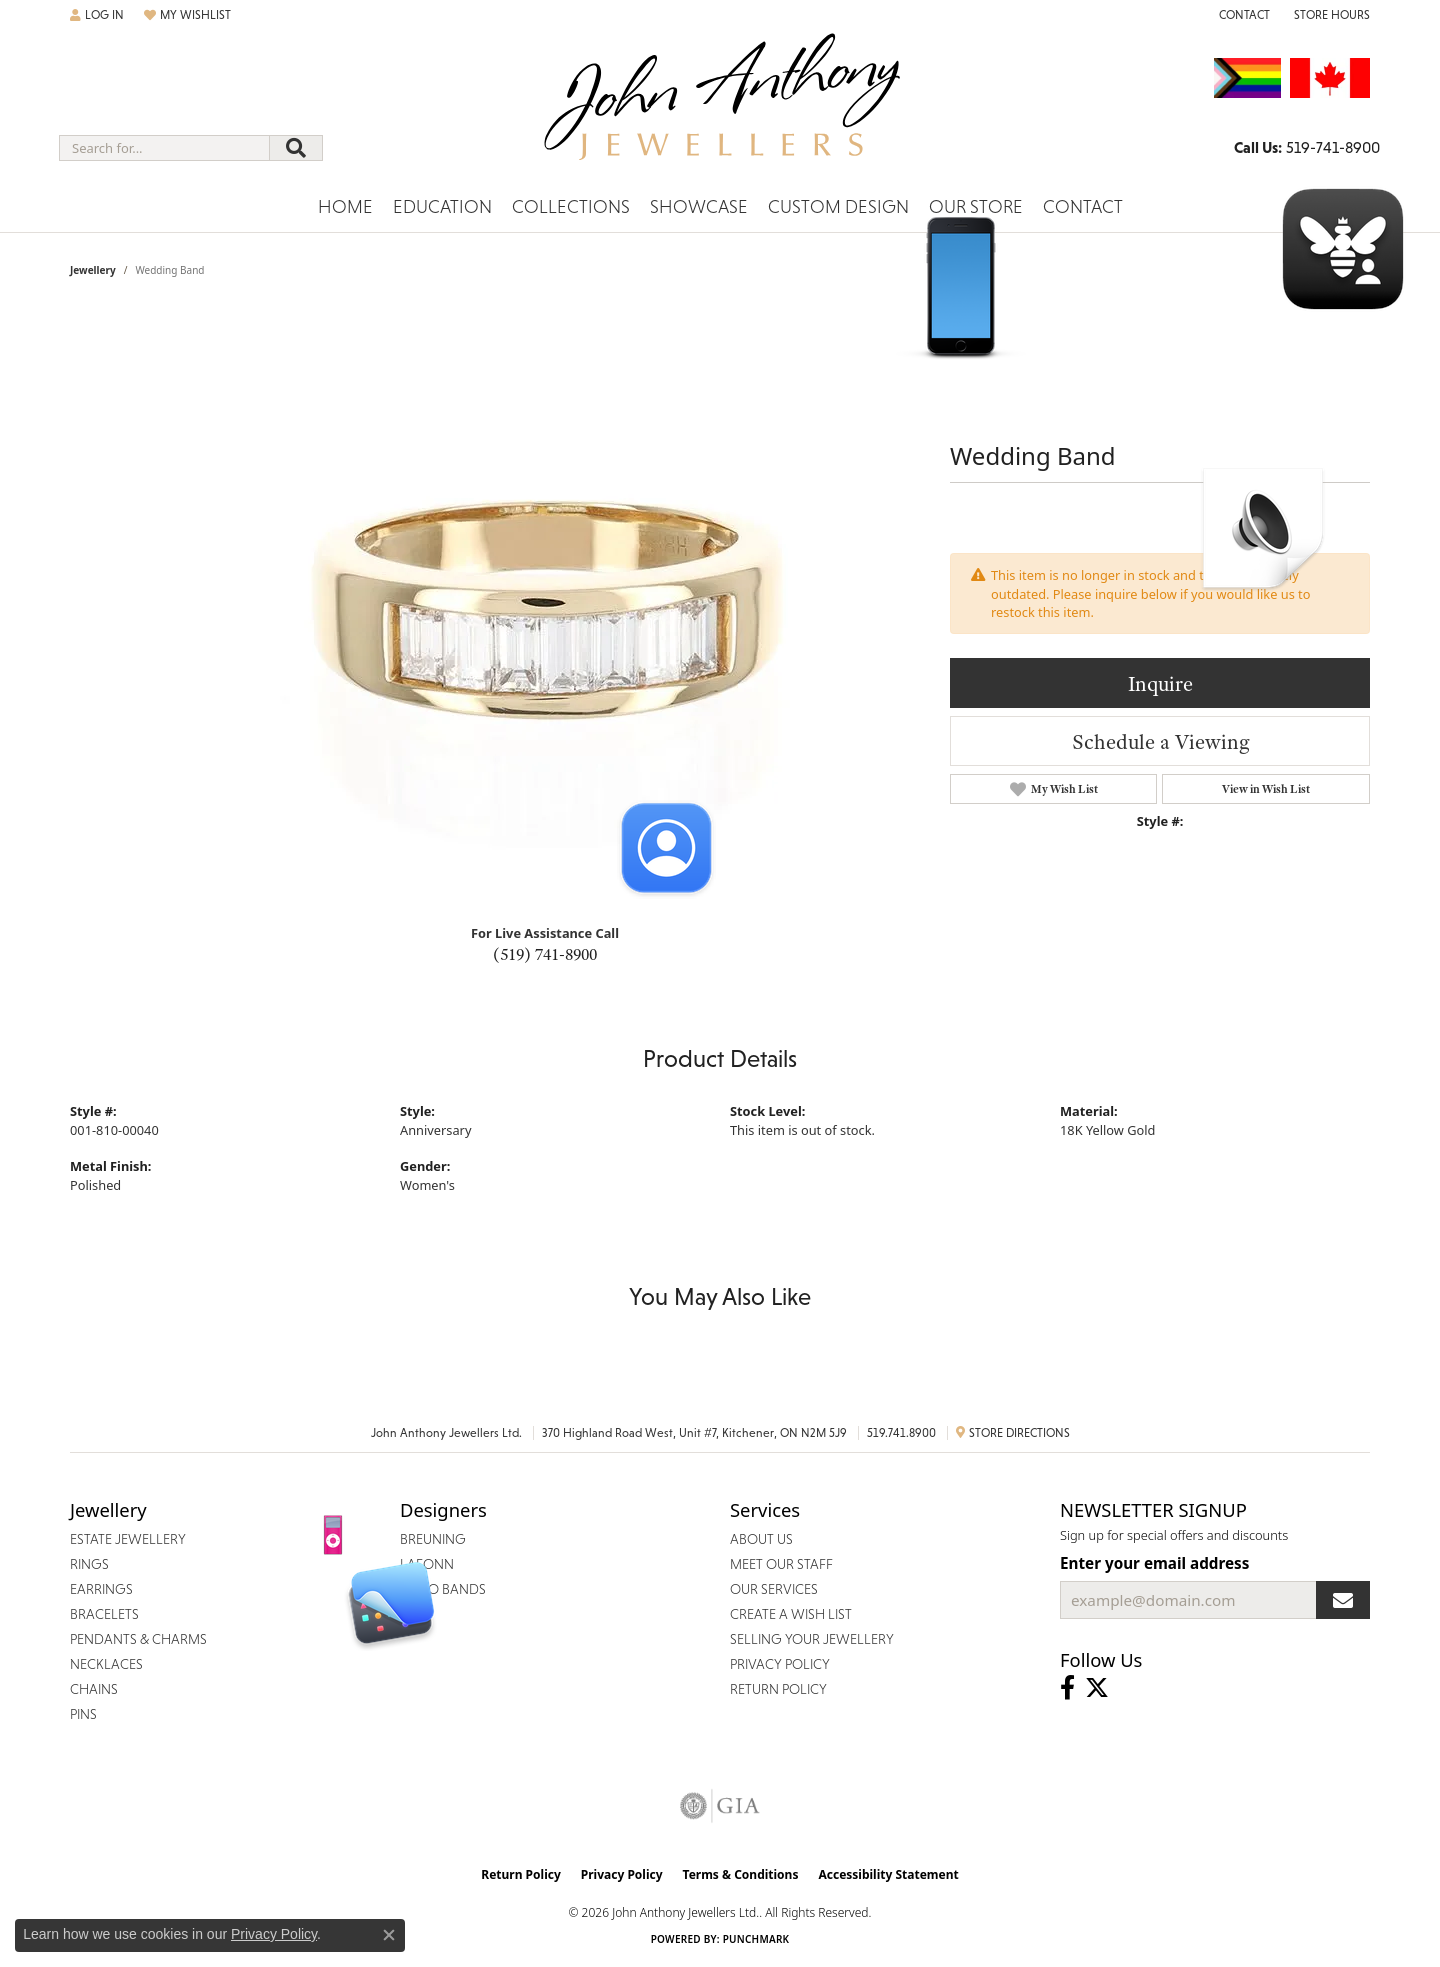  Describe the element at coordinates (666, 849) in the screenshot. I see `manage contact list settings` at that location.